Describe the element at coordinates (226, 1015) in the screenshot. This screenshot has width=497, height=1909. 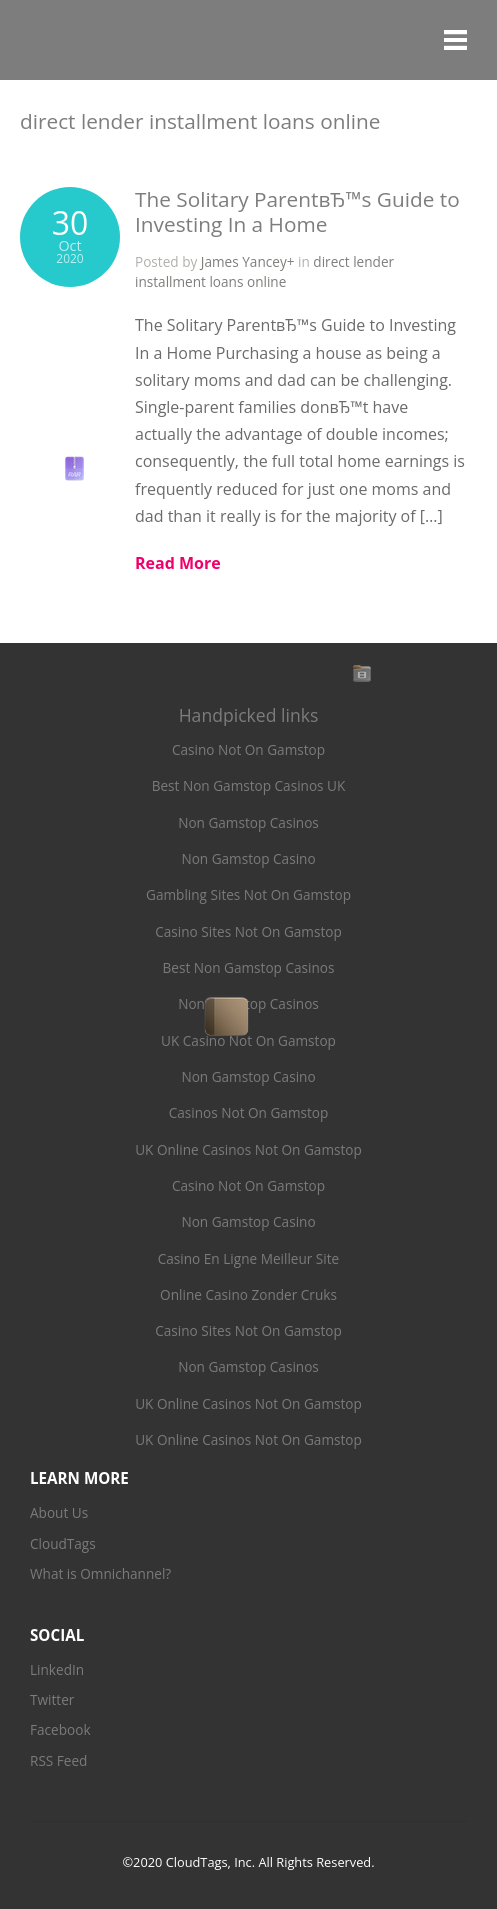
I see `access desktop folder` at that location.